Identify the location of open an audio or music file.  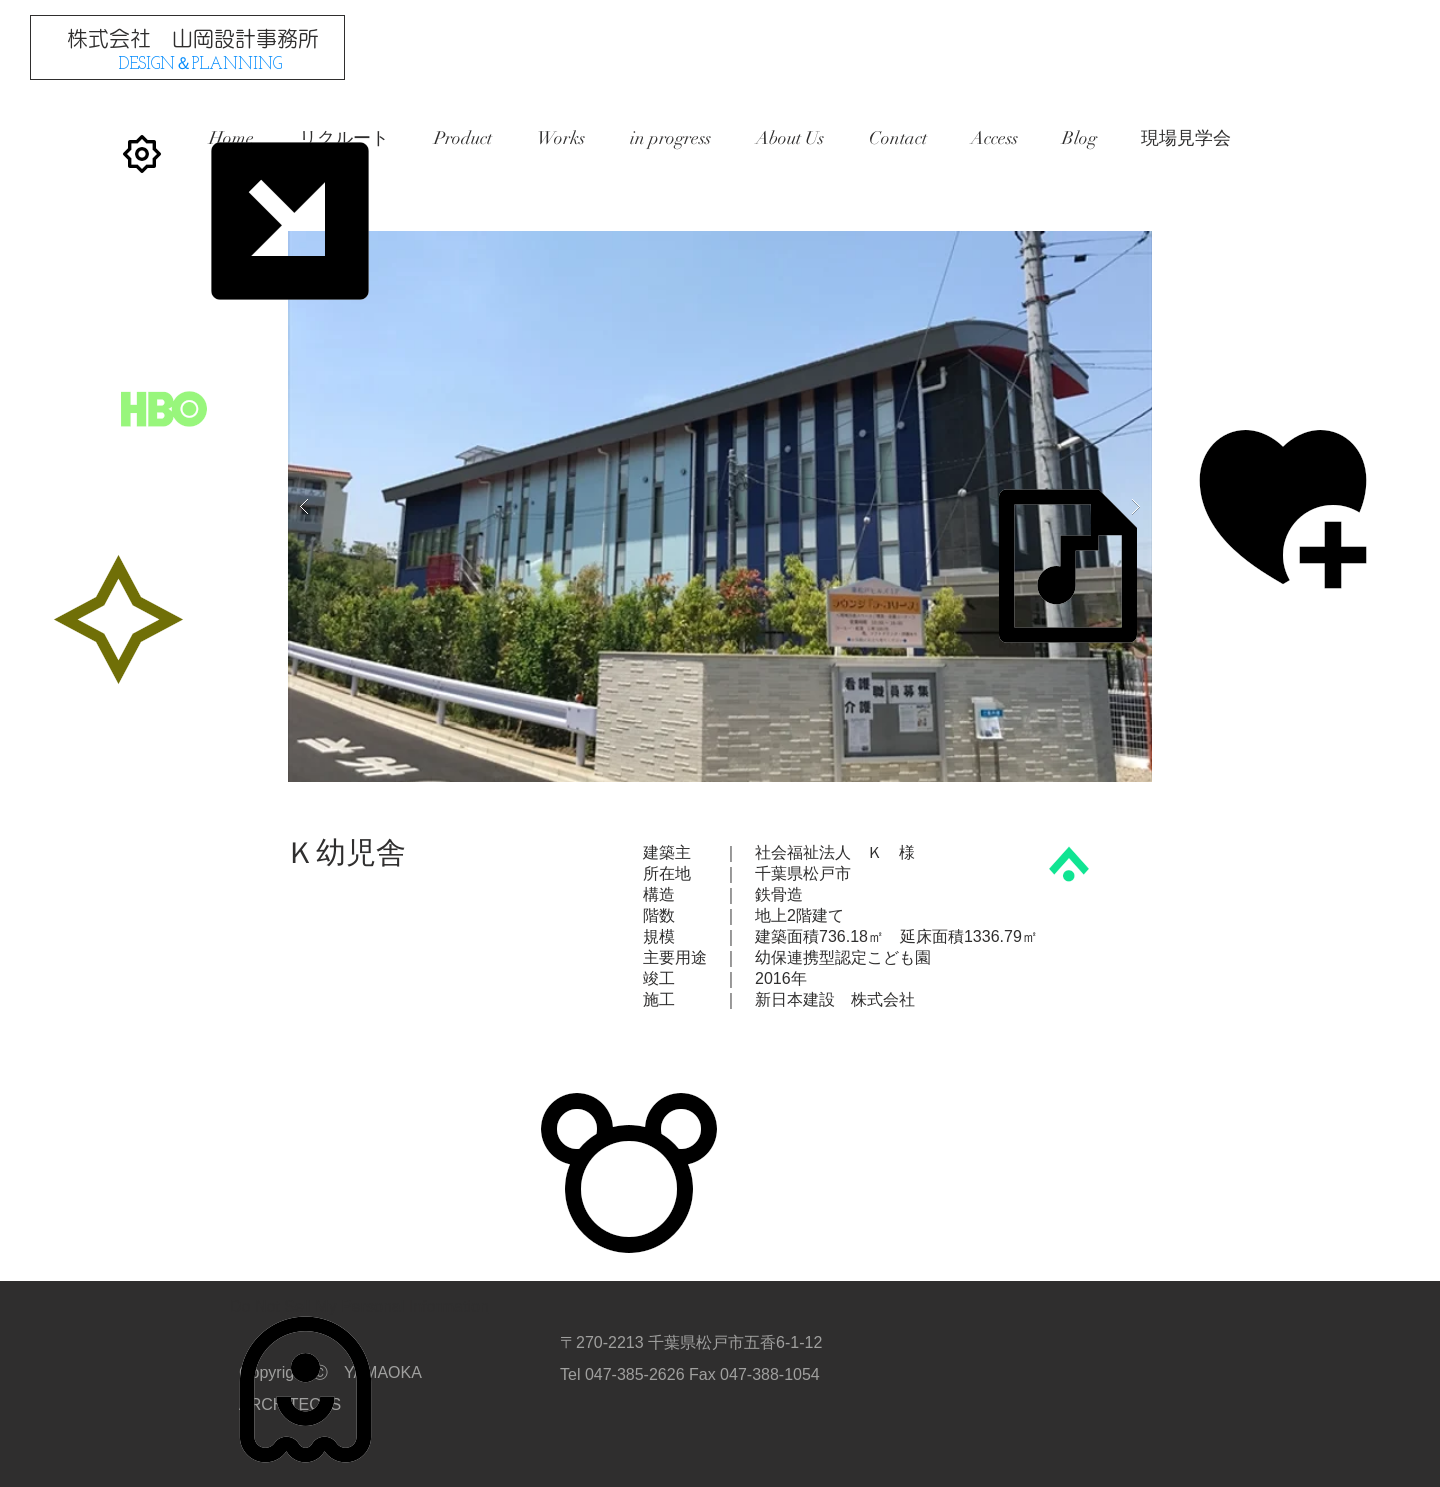
(1068, 566).